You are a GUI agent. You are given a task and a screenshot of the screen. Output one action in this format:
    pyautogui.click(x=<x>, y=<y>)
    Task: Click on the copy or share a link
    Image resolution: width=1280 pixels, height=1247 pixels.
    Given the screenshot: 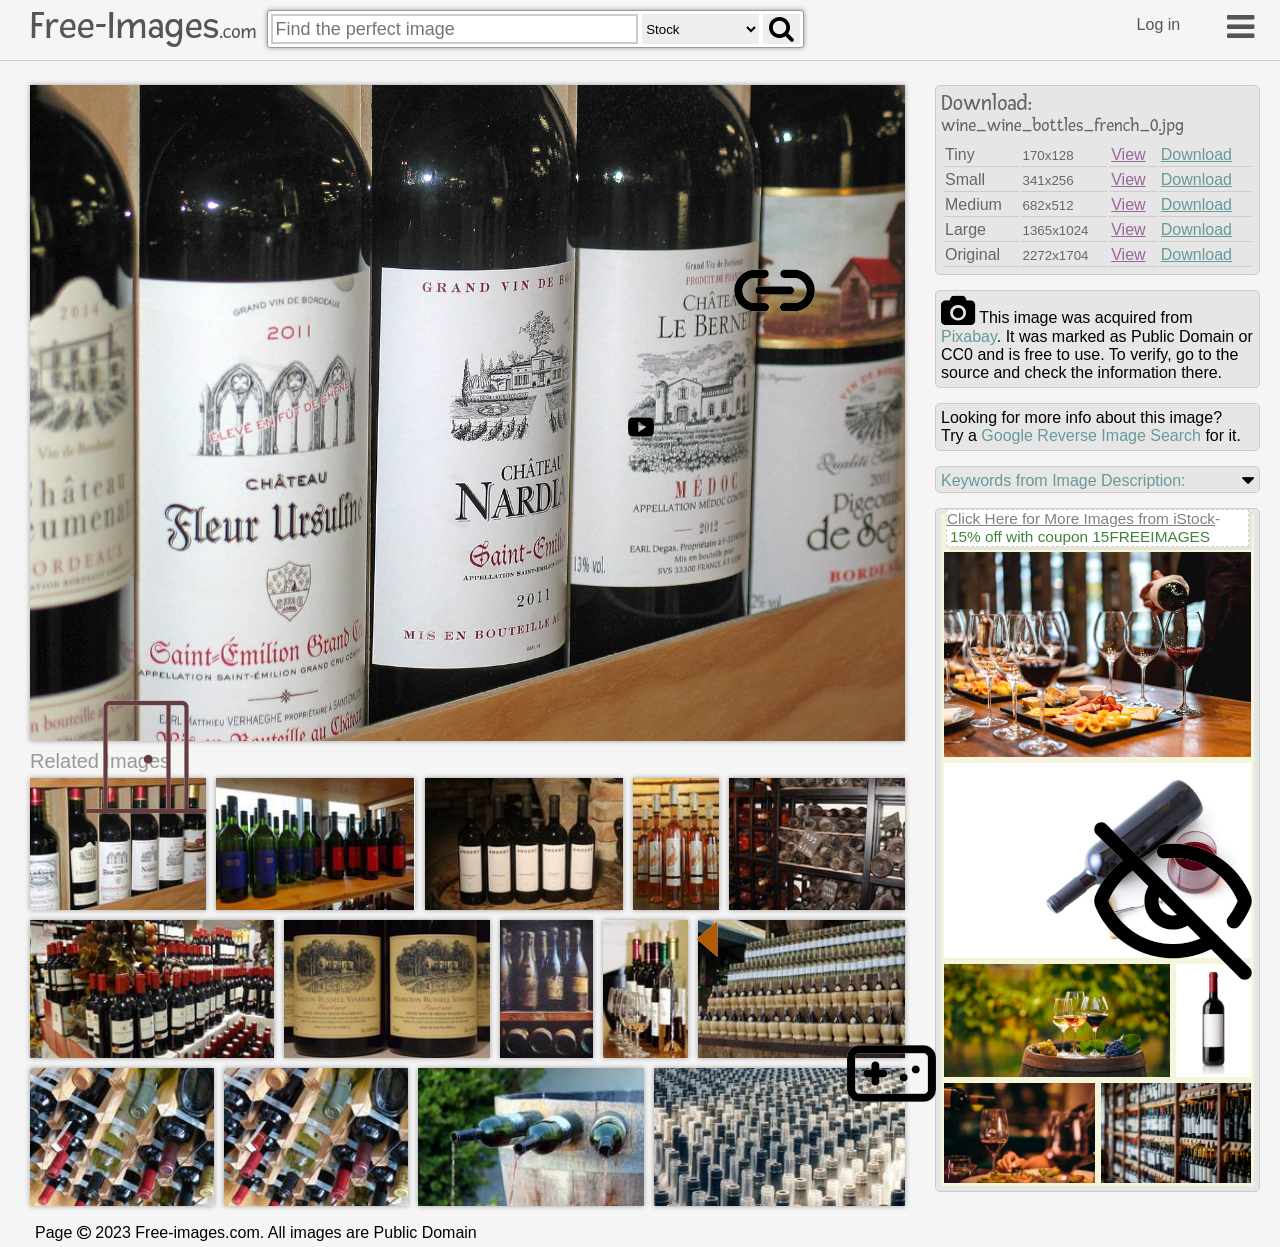 What is the action you would take?
    pyautogui.click(x=774, y=290)
    